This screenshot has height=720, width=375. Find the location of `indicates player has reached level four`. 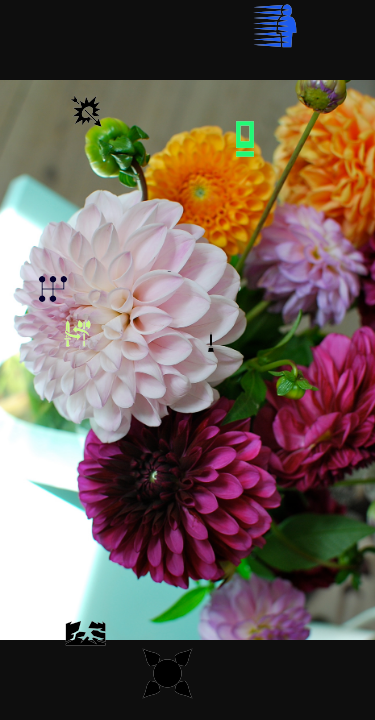

indicates player has reached level four is located at coordinates (167, 673).